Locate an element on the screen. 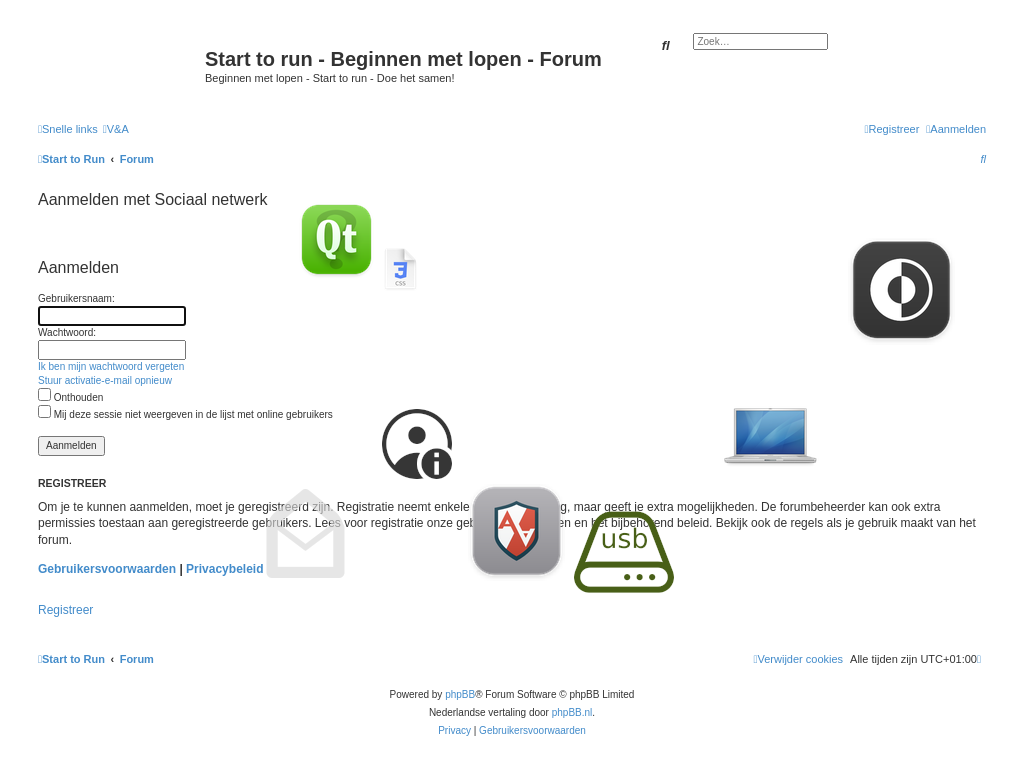  open apparmor security preferences is located at coordinates (516, 532).